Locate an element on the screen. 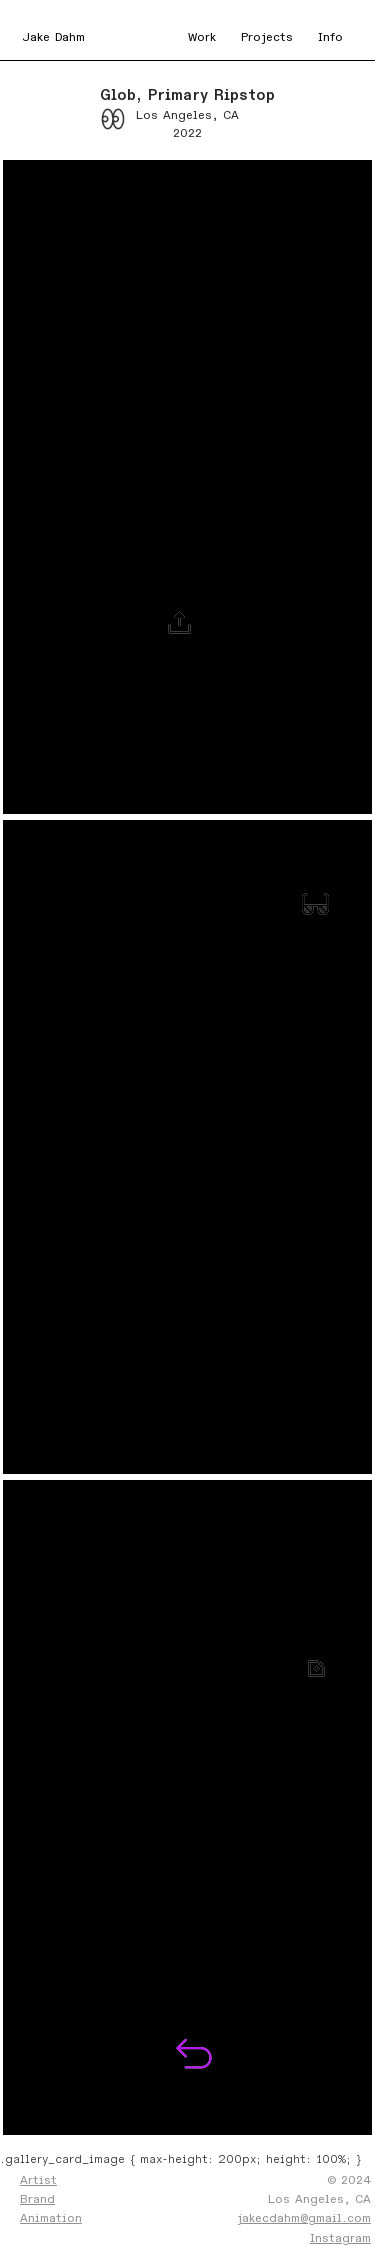  upload a file or document is located at coordinates (179, 623).